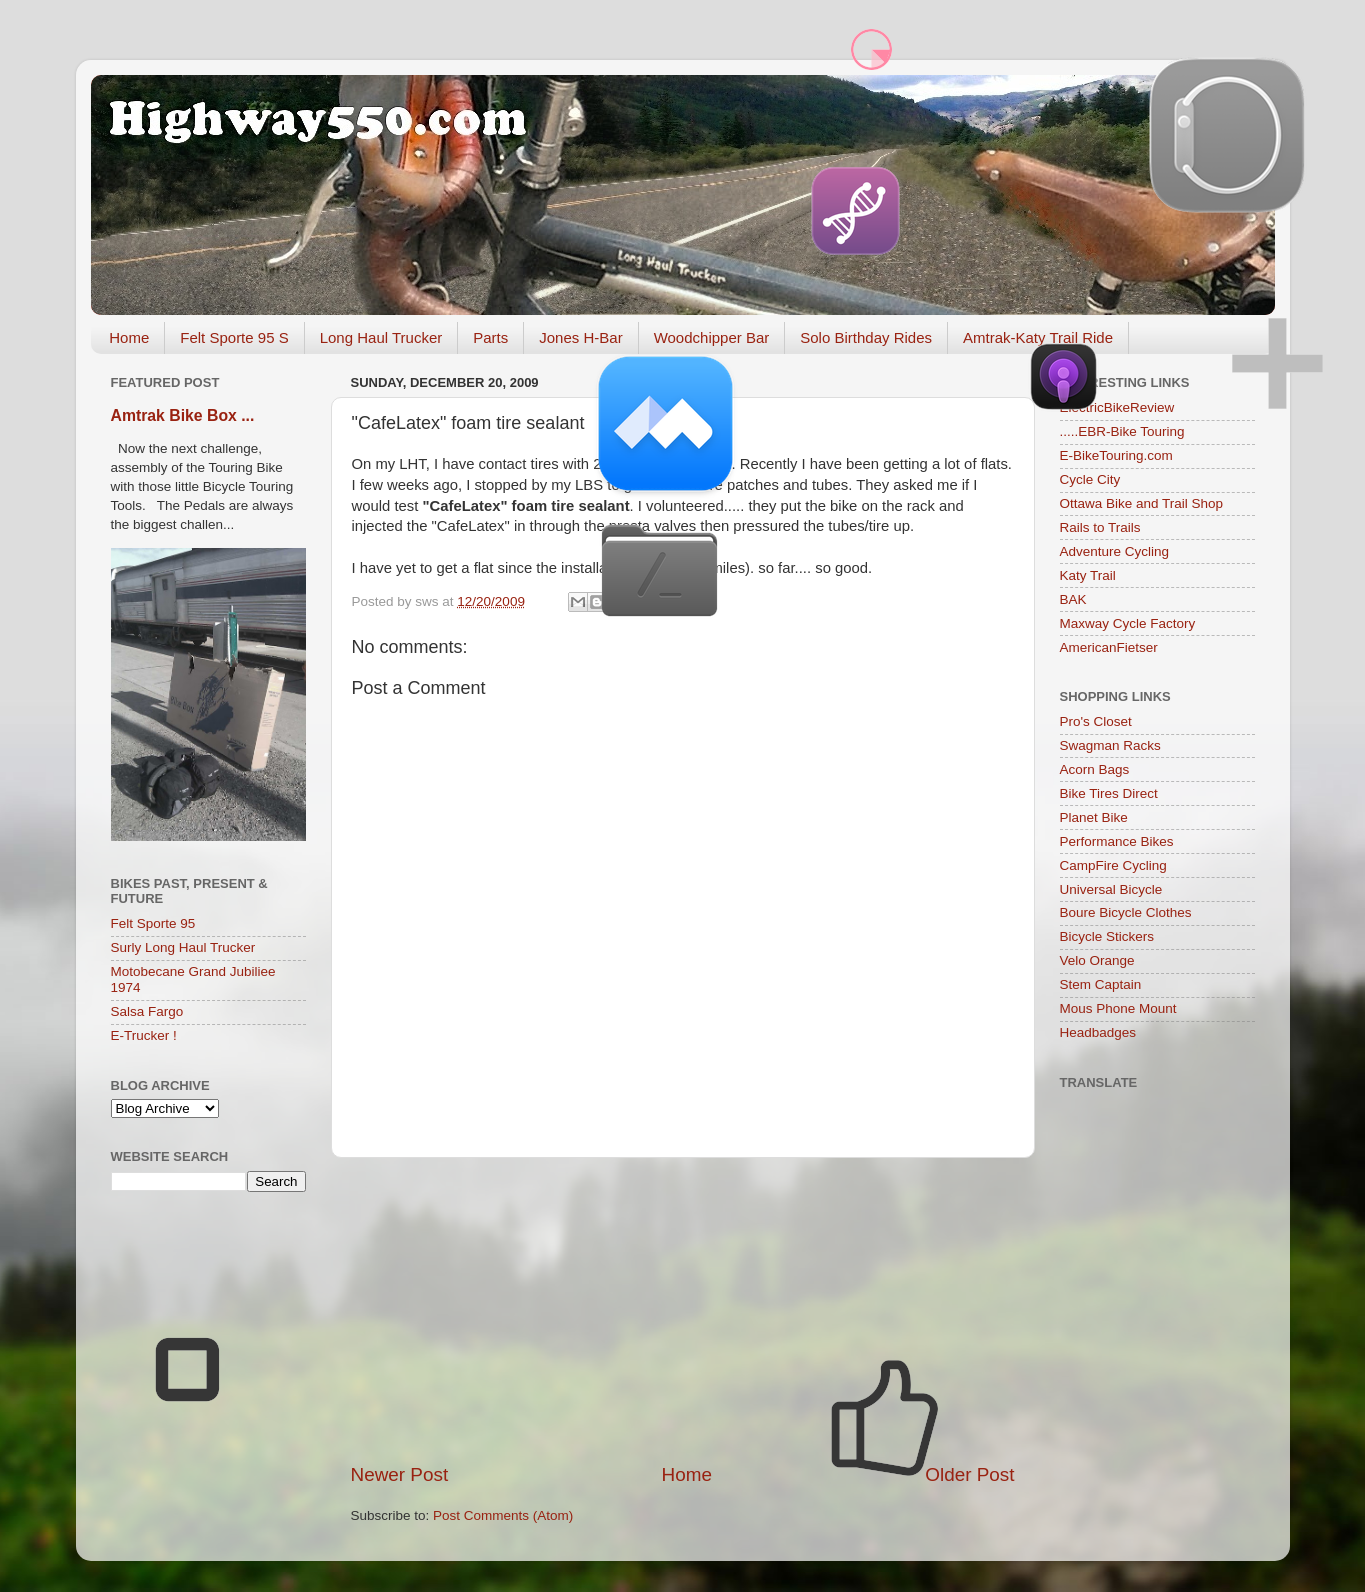  Describe the element at coordinates (659, 570) in the screenshot. I see `access the root directory` at that location.